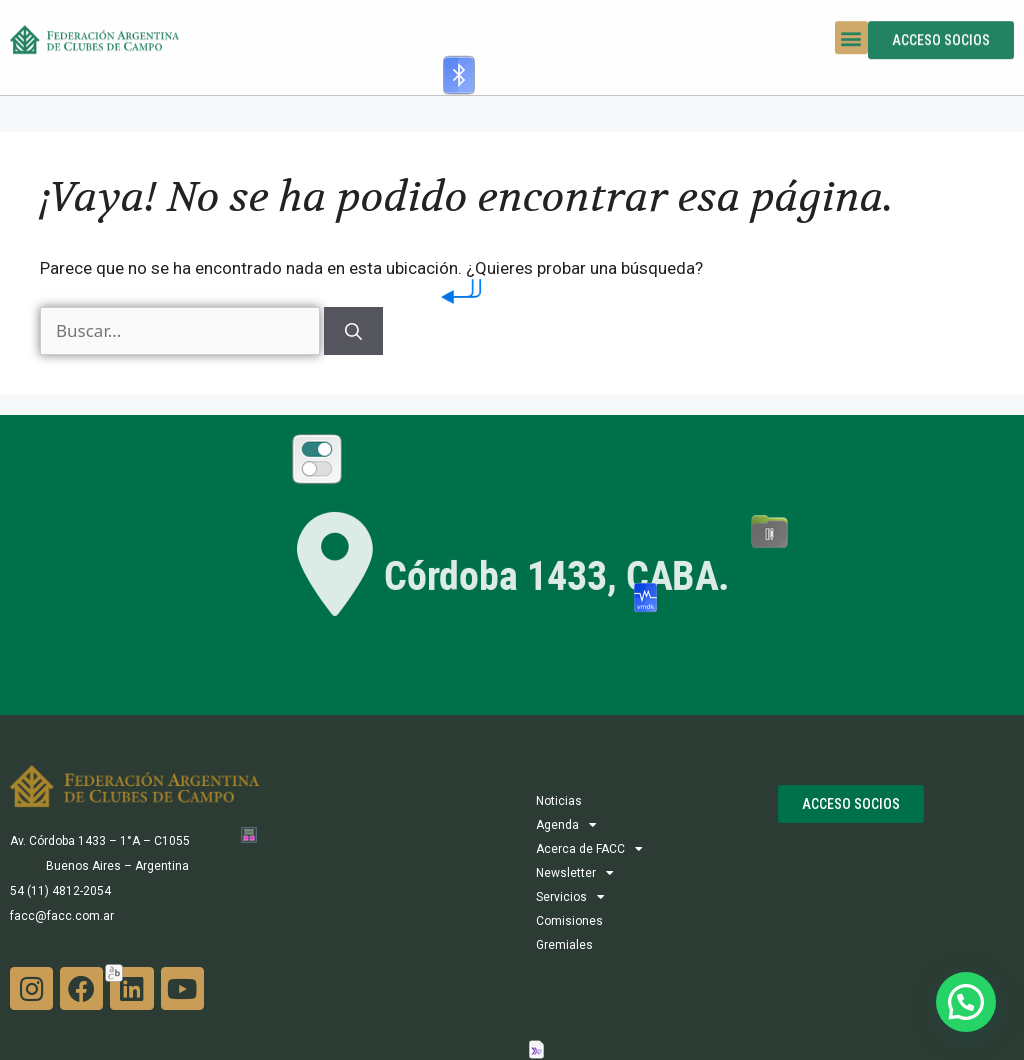 This screenshot has width=1024, height=1060. I want to click on indicates bluetooth is currently active and connected, so click(459, 75).